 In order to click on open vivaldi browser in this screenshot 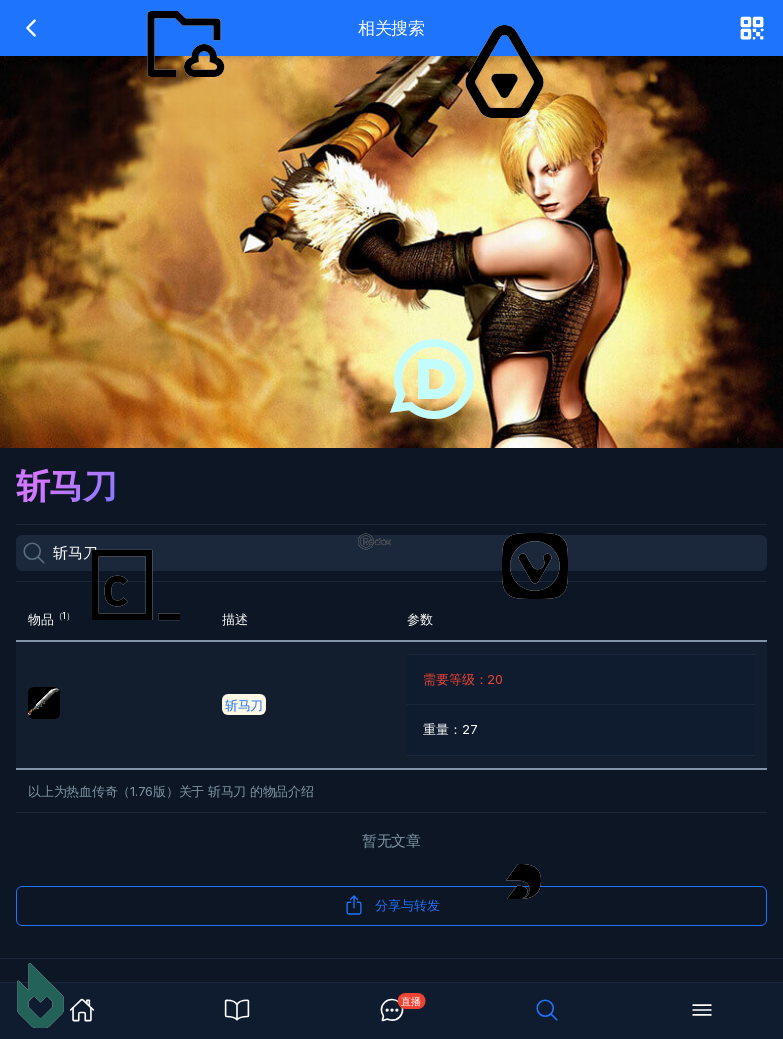, I will do `click(535, 566)`.